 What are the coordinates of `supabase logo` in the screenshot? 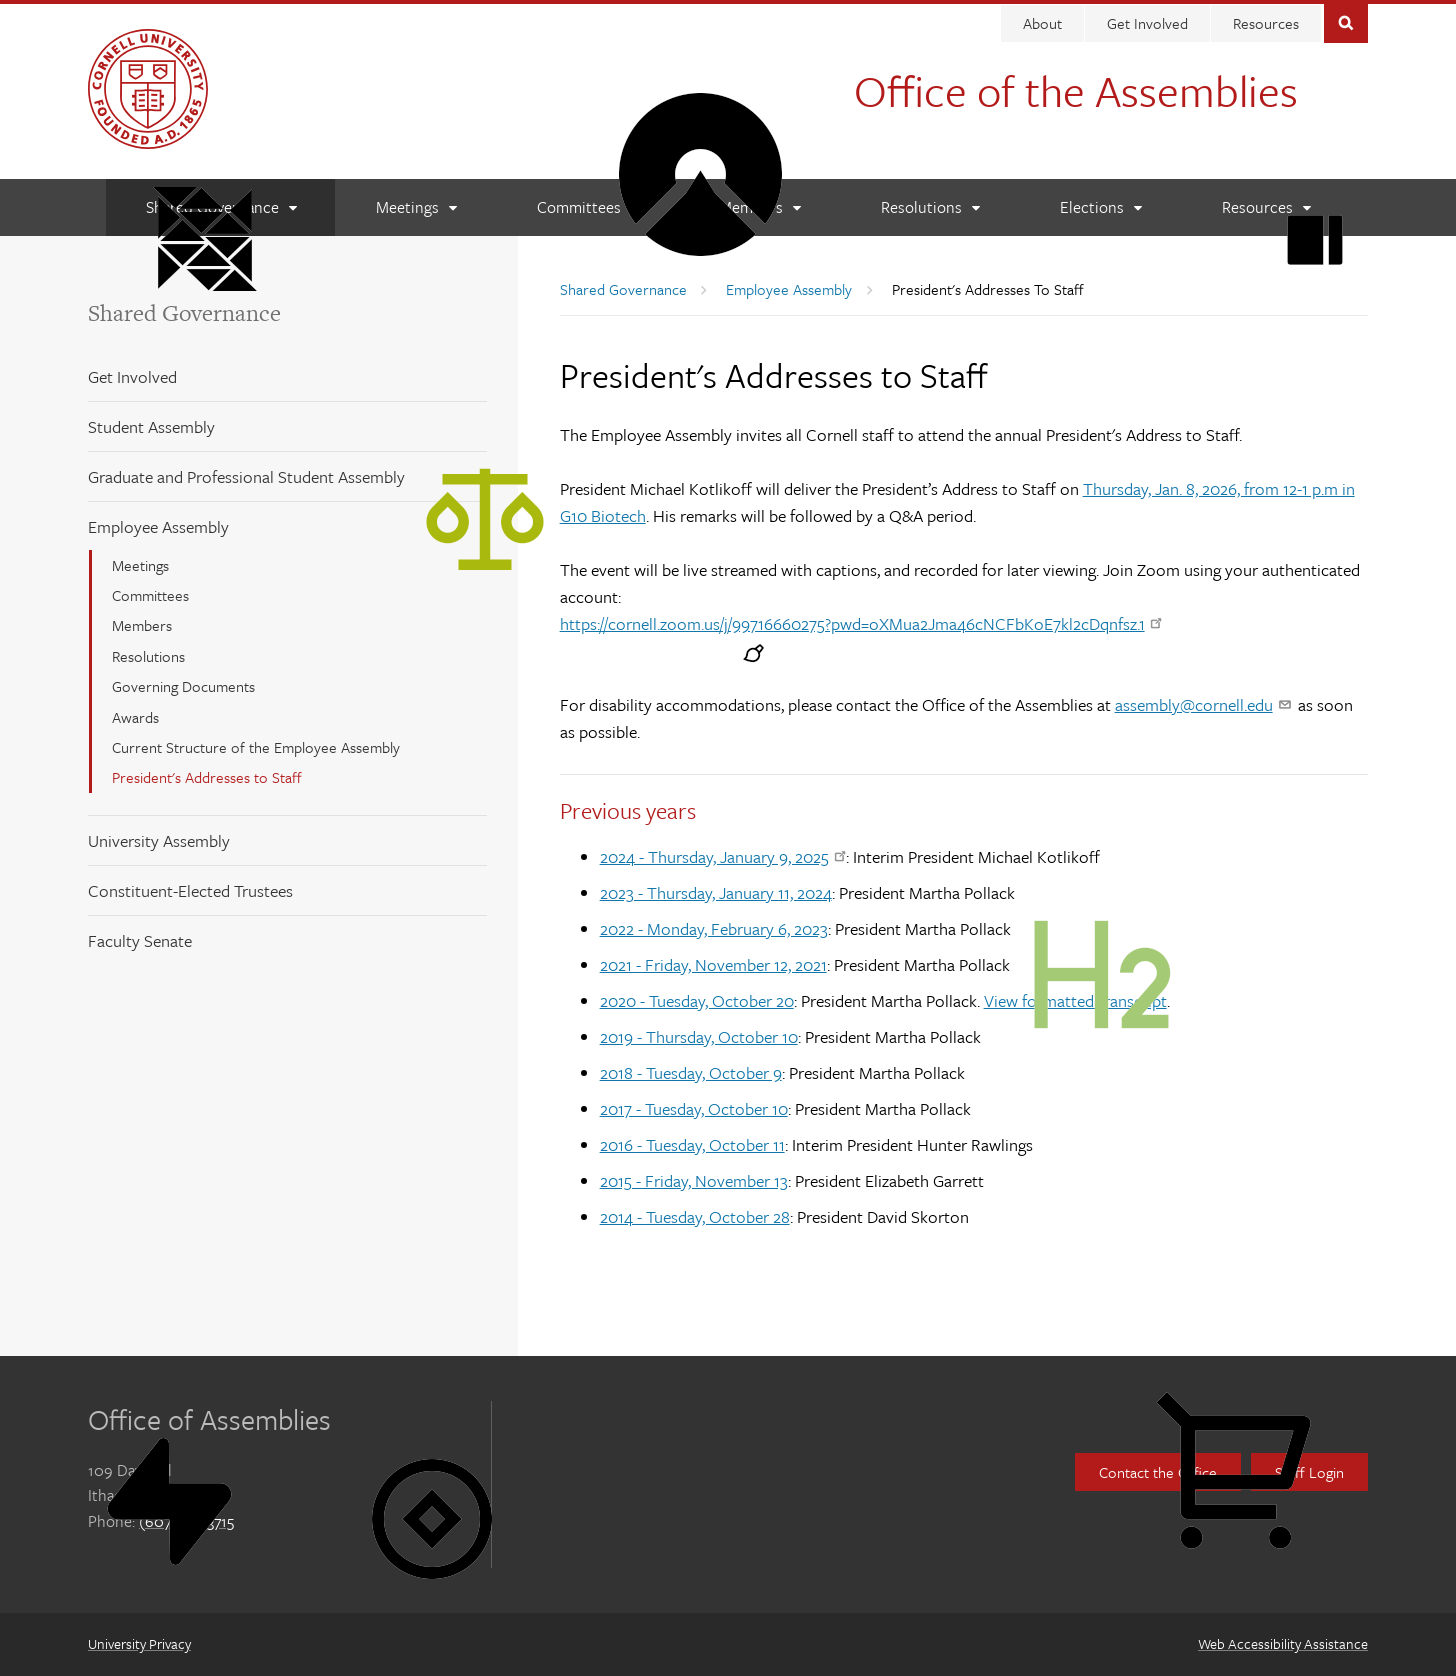 It's located at (169, 1501).